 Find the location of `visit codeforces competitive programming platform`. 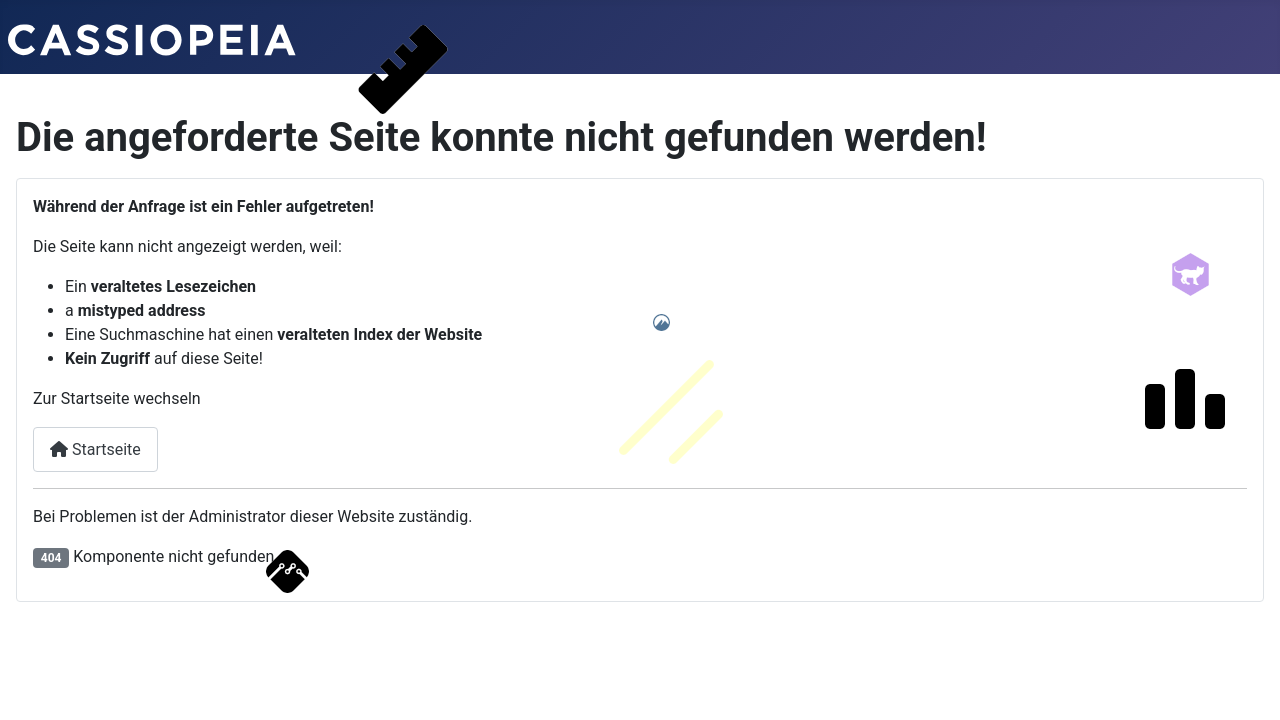

visit codeforces competitive programming platform is located at coordinates (1185, 399).